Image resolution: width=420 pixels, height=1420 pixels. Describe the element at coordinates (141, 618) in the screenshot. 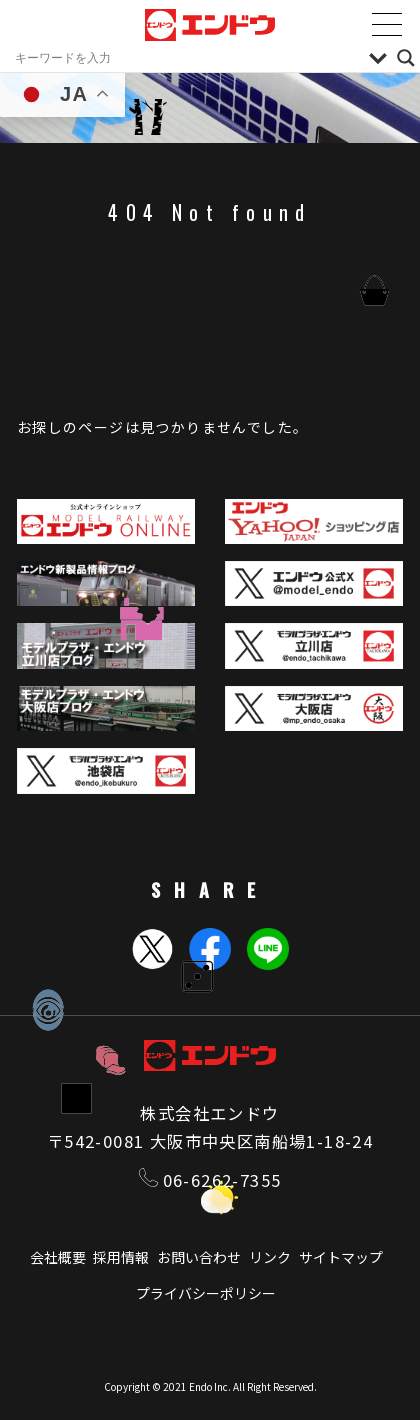

I see `report property damage` at that location.